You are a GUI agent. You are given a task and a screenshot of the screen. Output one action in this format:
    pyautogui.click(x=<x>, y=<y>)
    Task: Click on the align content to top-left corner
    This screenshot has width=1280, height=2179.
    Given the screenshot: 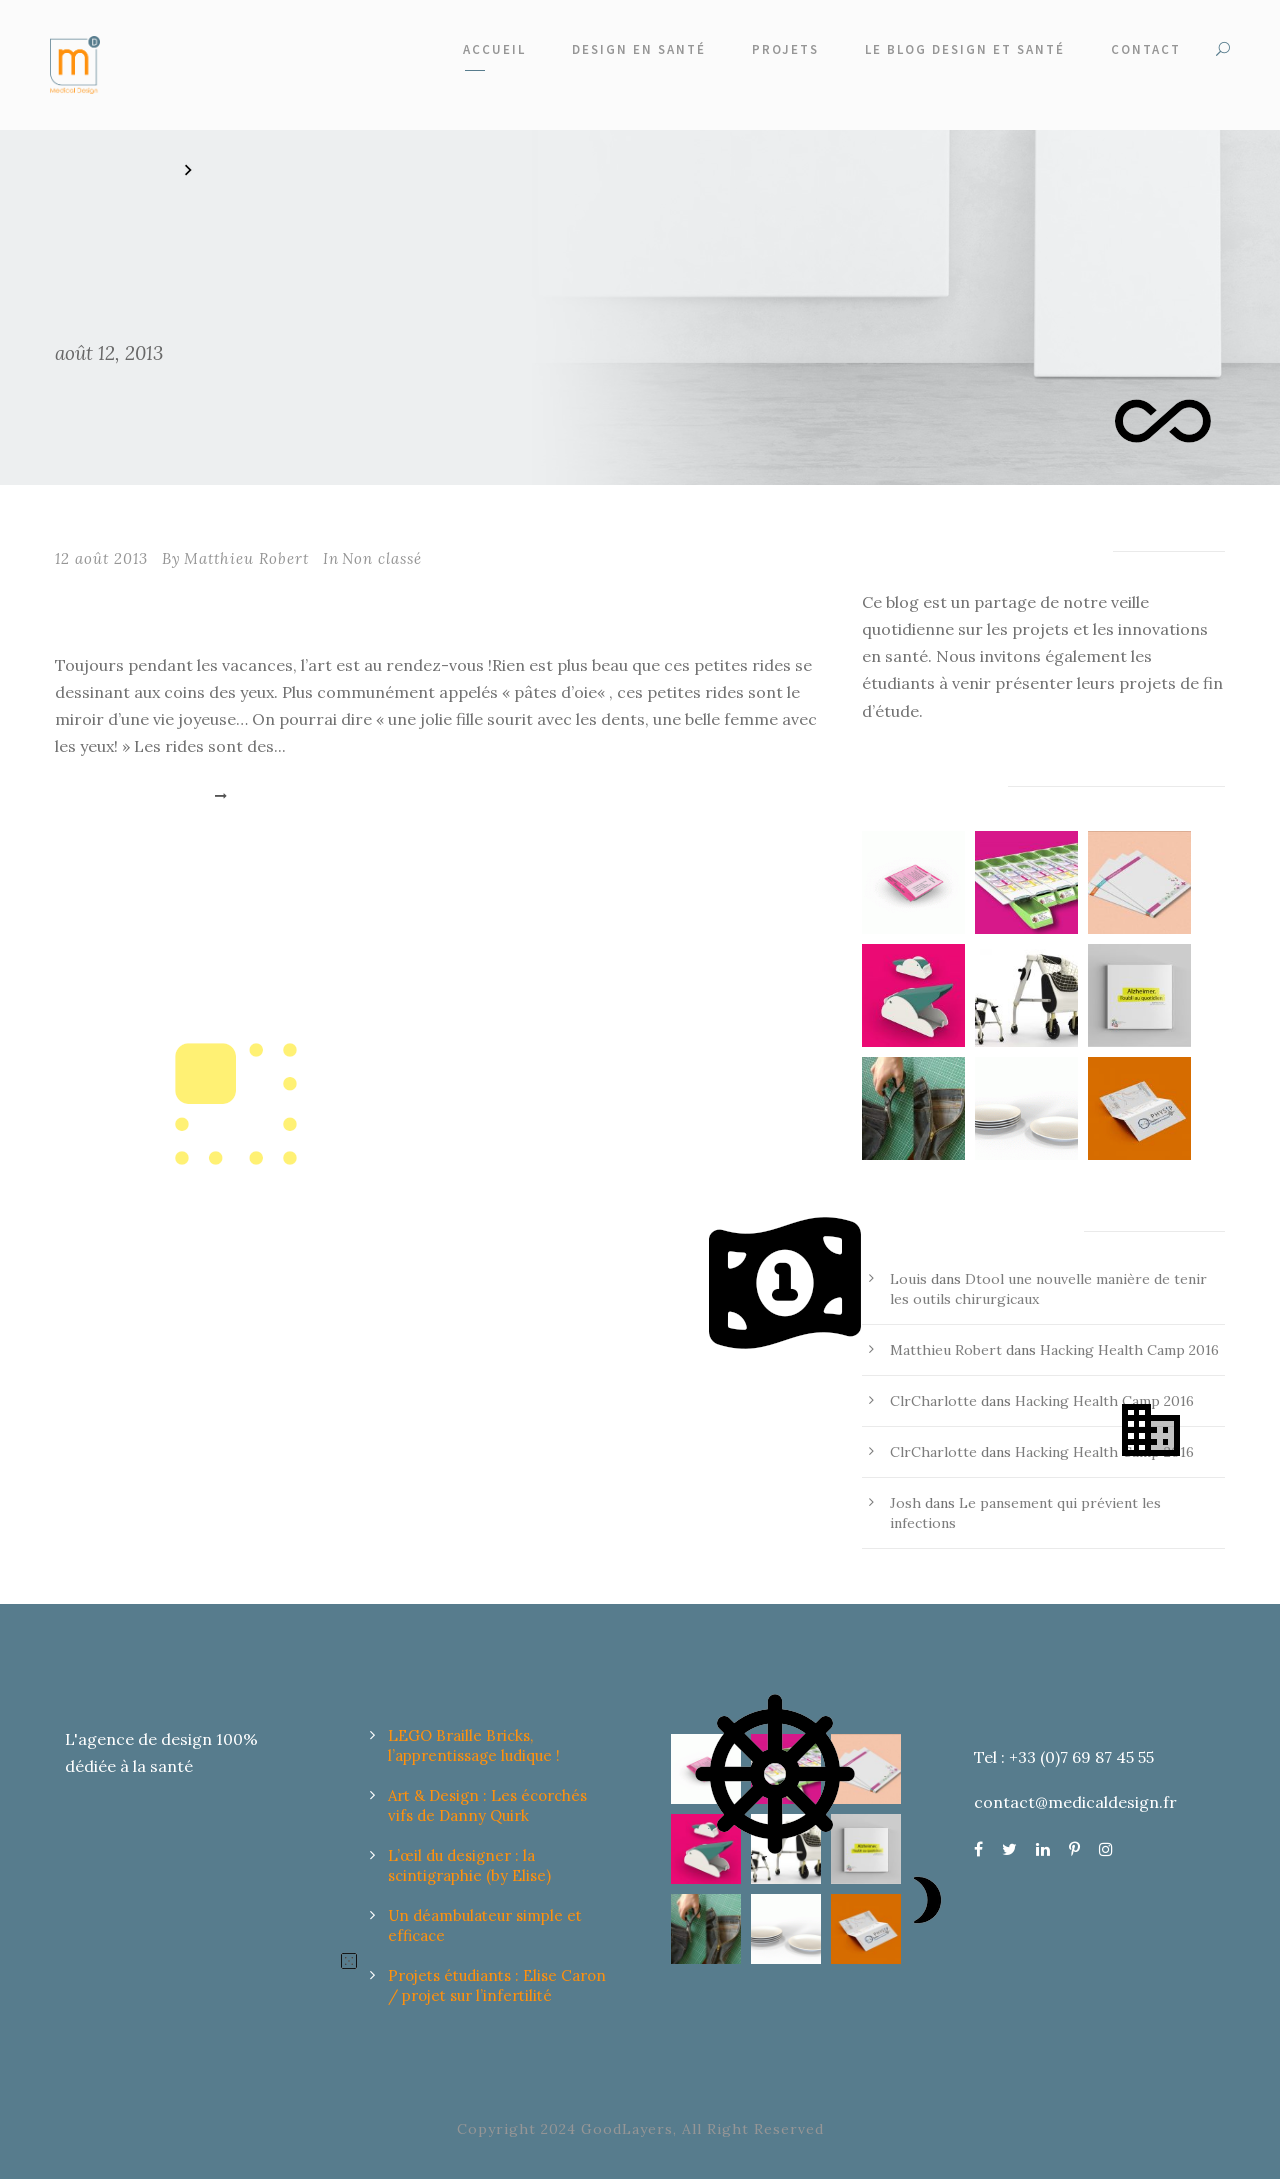 What is the action you would take?
    pyautogui.click(x=236, y=1104)
    